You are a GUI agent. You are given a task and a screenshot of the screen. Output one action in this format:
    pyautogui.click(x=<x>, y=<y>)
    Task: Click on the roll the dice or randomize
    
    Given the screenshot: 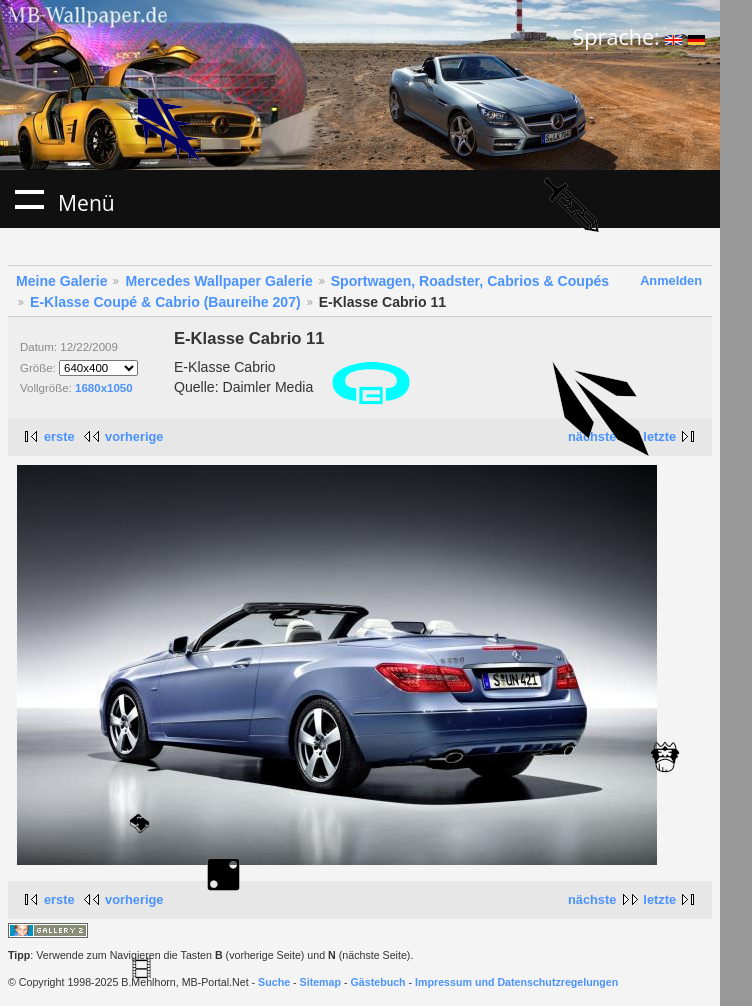 What is the action you would take?
    pyautogui.click(x=223, y=874)
    